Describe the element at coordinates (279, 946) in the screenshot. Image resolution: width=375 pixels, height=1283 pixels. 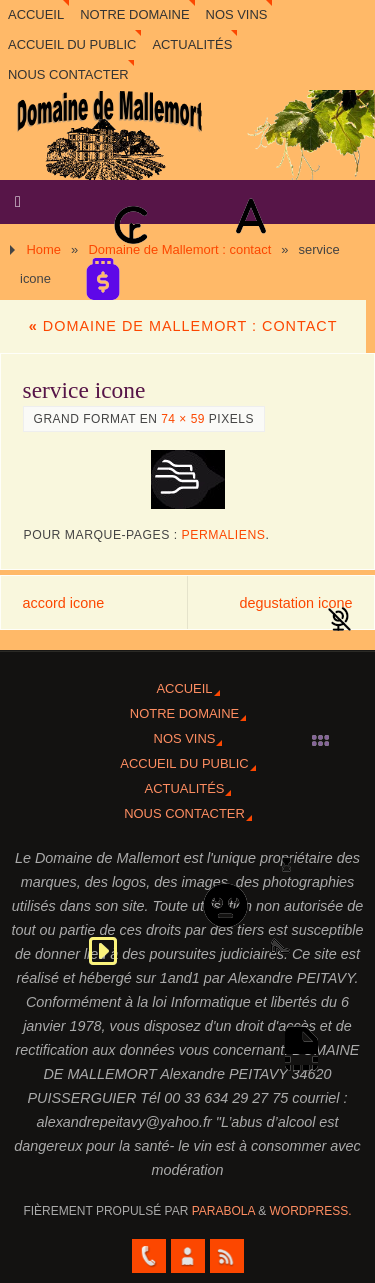
I see `browse women's footwear category` at that location.